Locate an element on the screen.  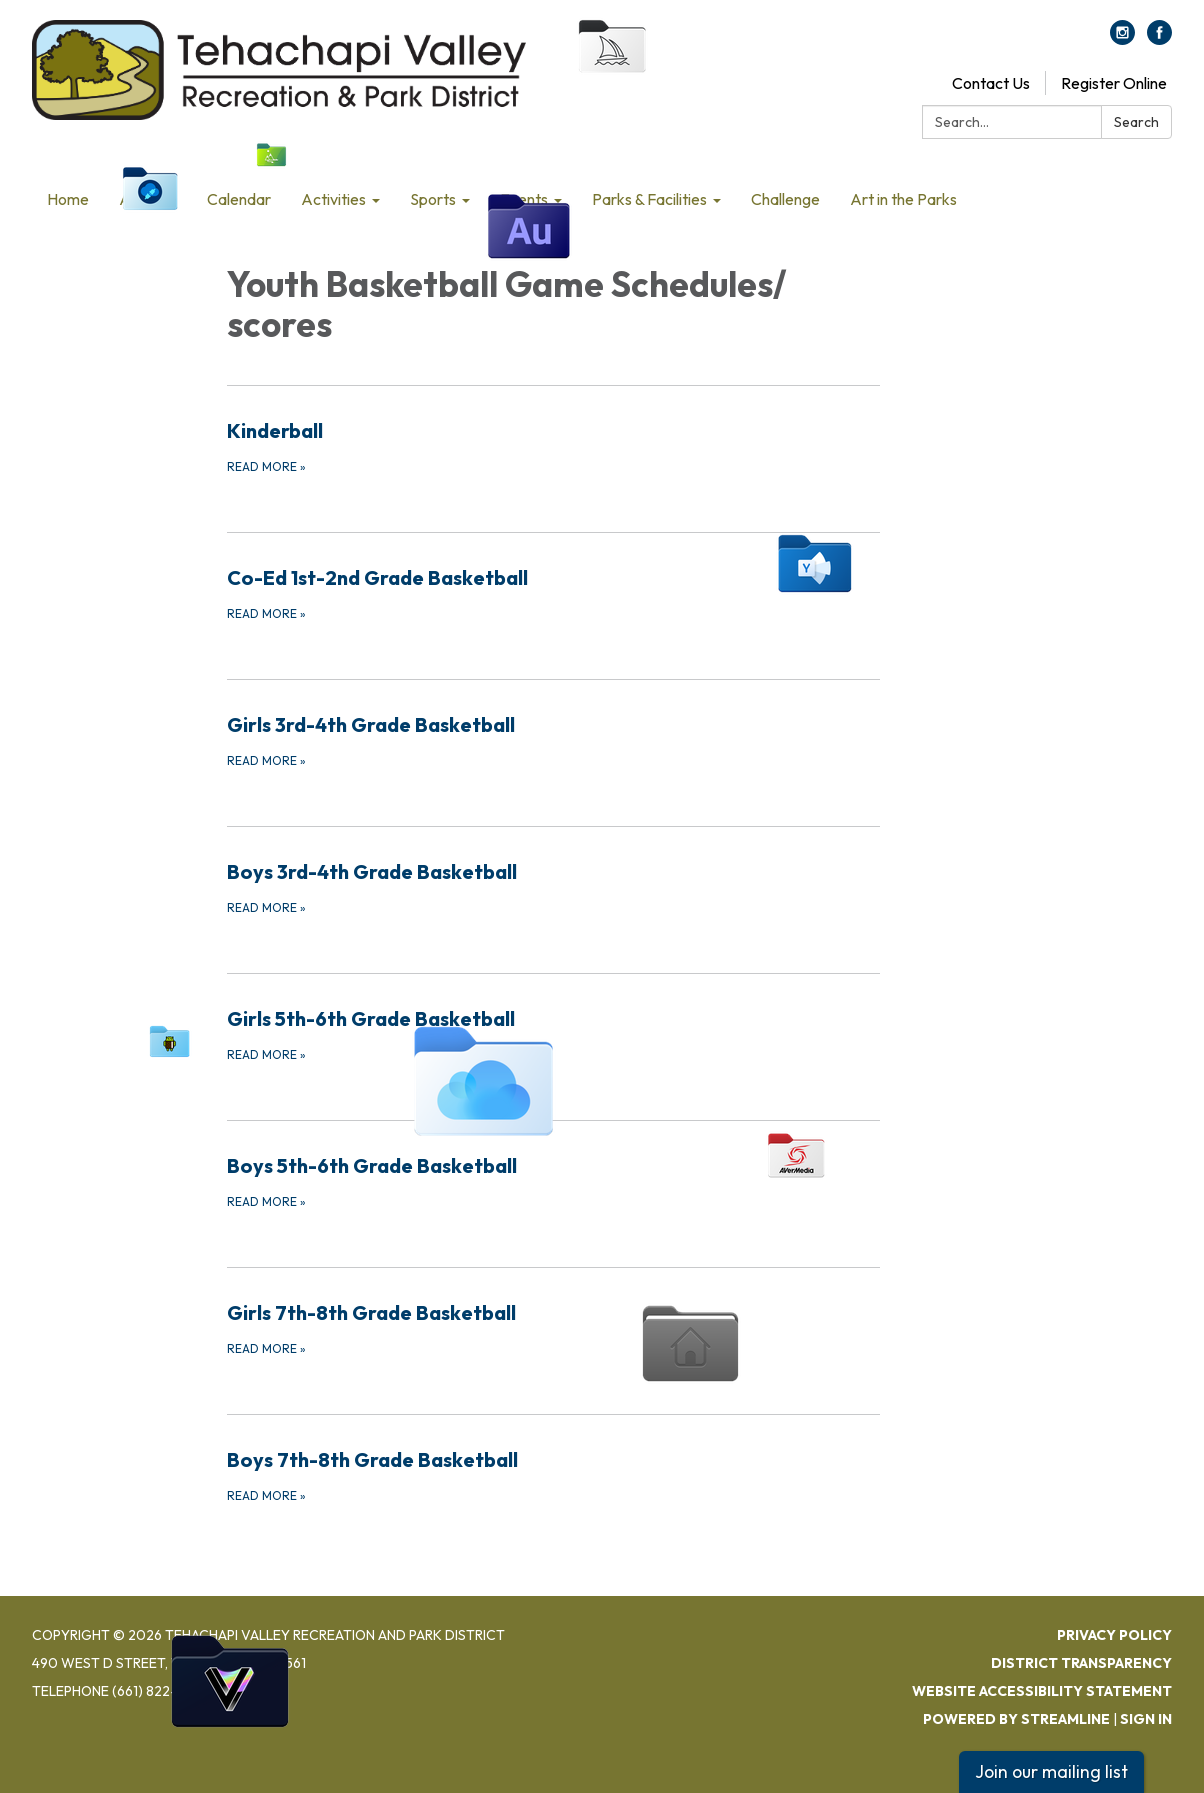
open microsoft iot plug and play folder is located at coordinates (150, 190).